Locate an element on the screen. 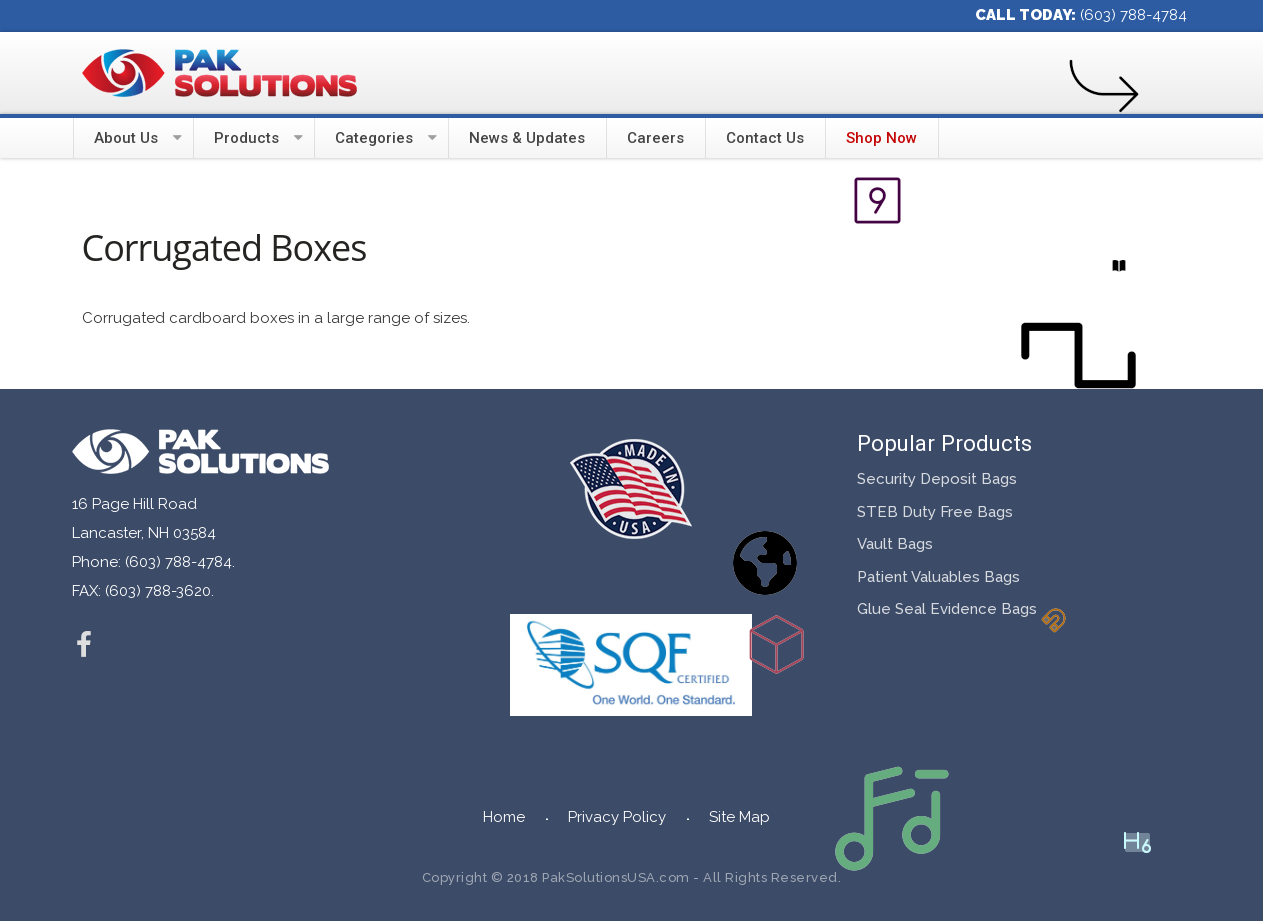 This screenshot has height=921, width=1263. toggle square wave audio signal is located at coordinates (1078, 355).